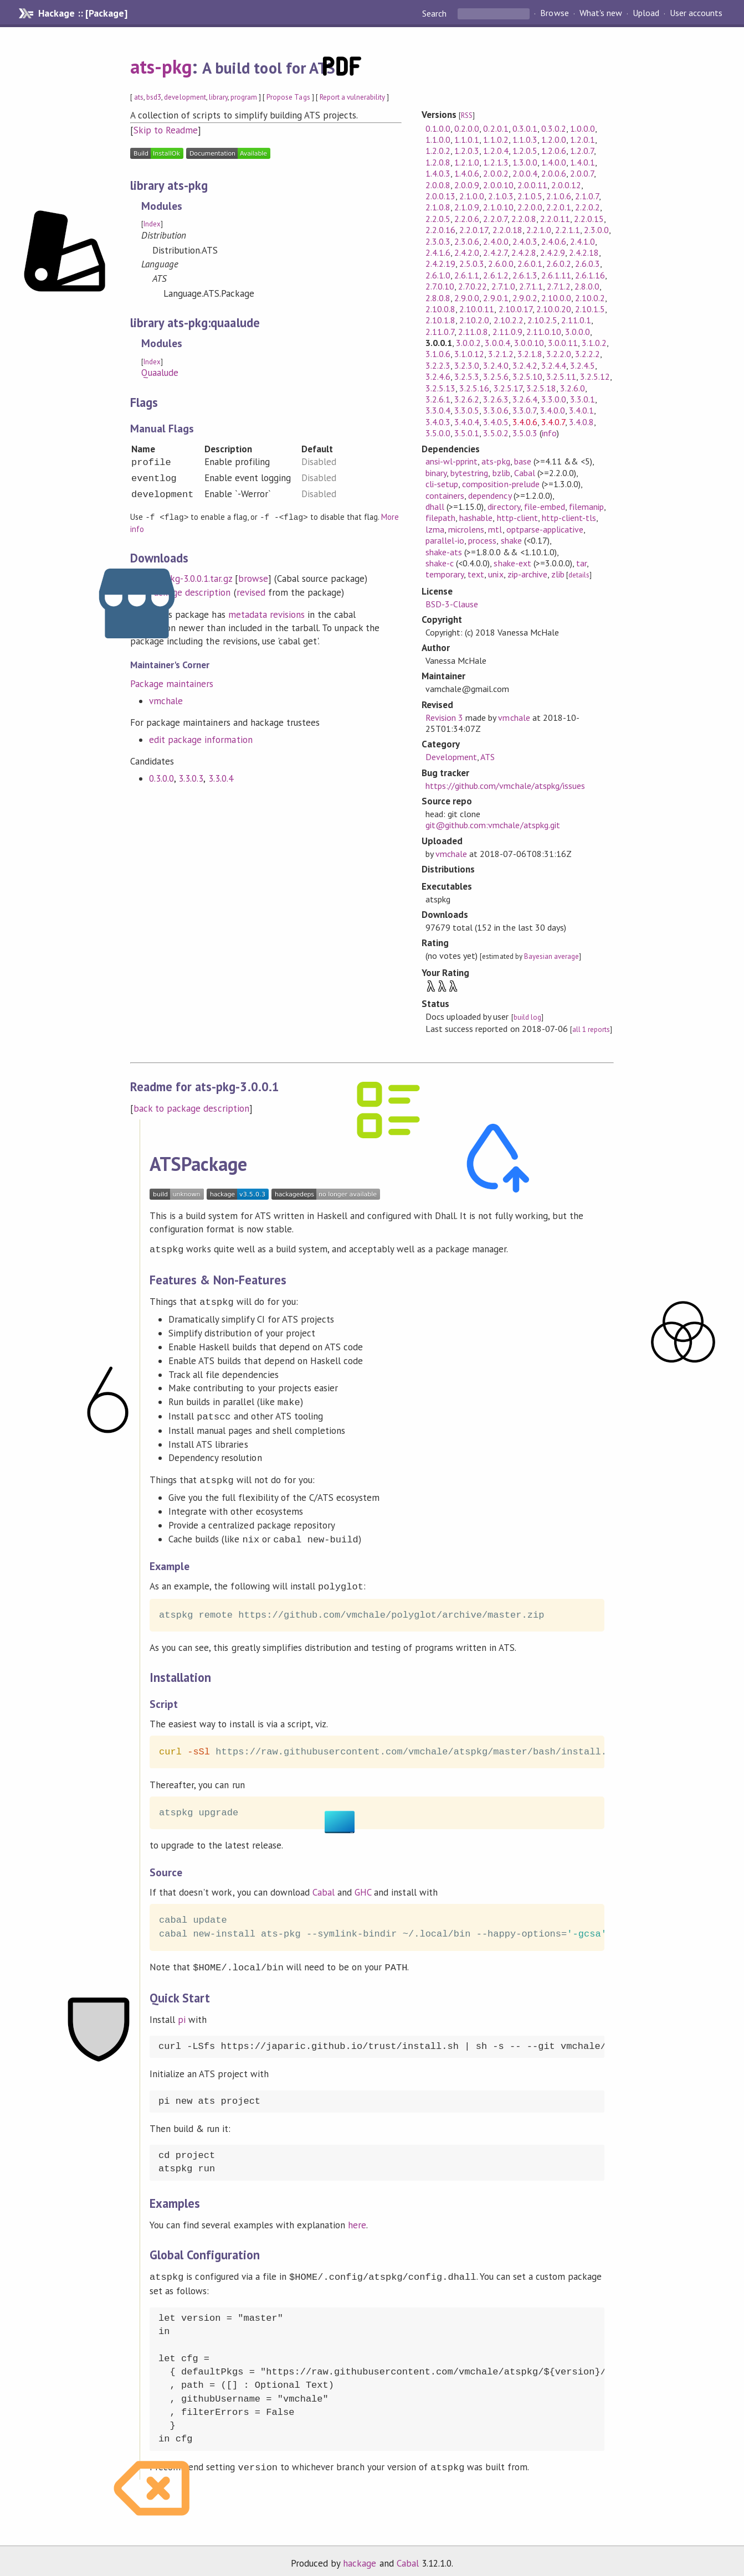  What do you see at coordinates (99, 2026) in the screenshot?
I see `access security or privacy settings` at bounding box center [99, 2026].